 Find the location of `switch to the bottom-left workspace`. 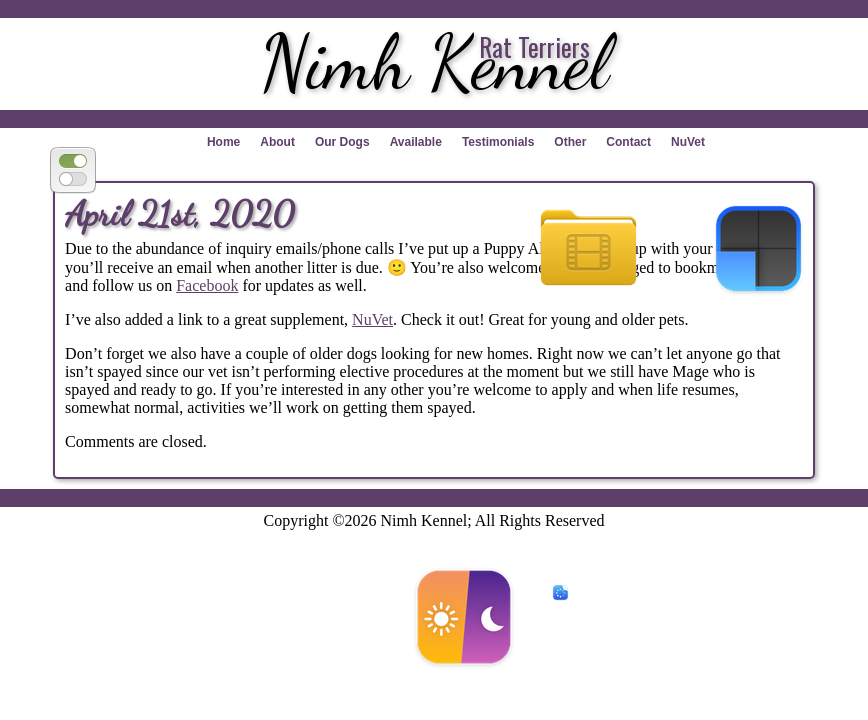

switch to the bottom-left workspace is located at coordinates (758, 248).